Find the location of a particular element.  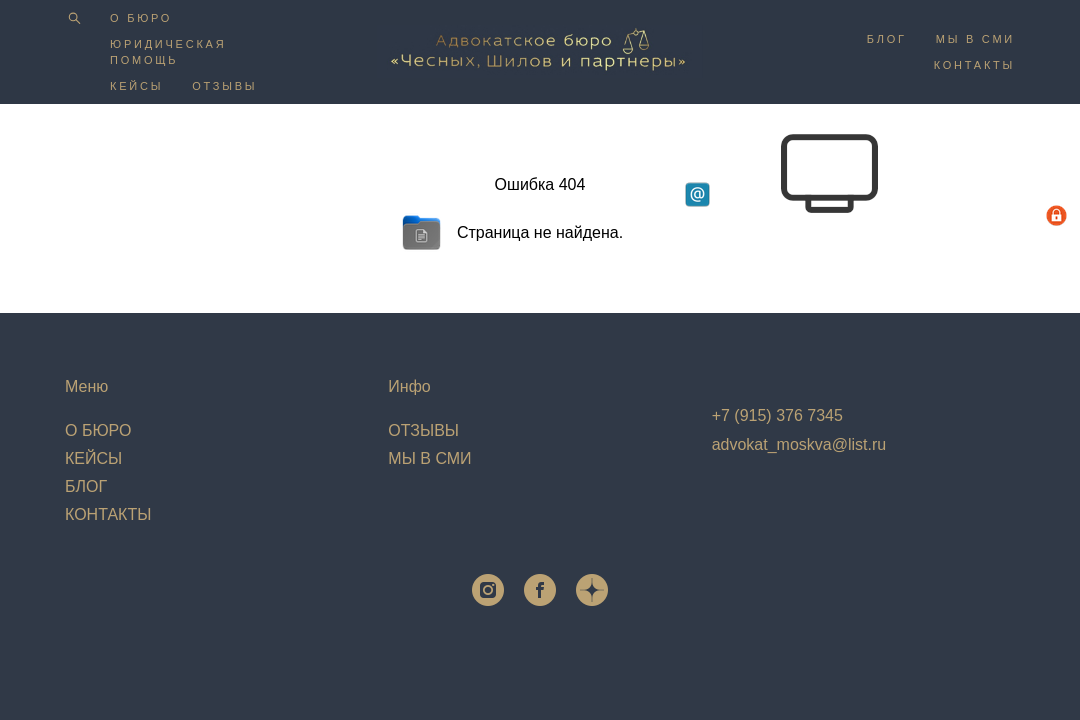

open your documents folder is located at coordinates (421, 232).